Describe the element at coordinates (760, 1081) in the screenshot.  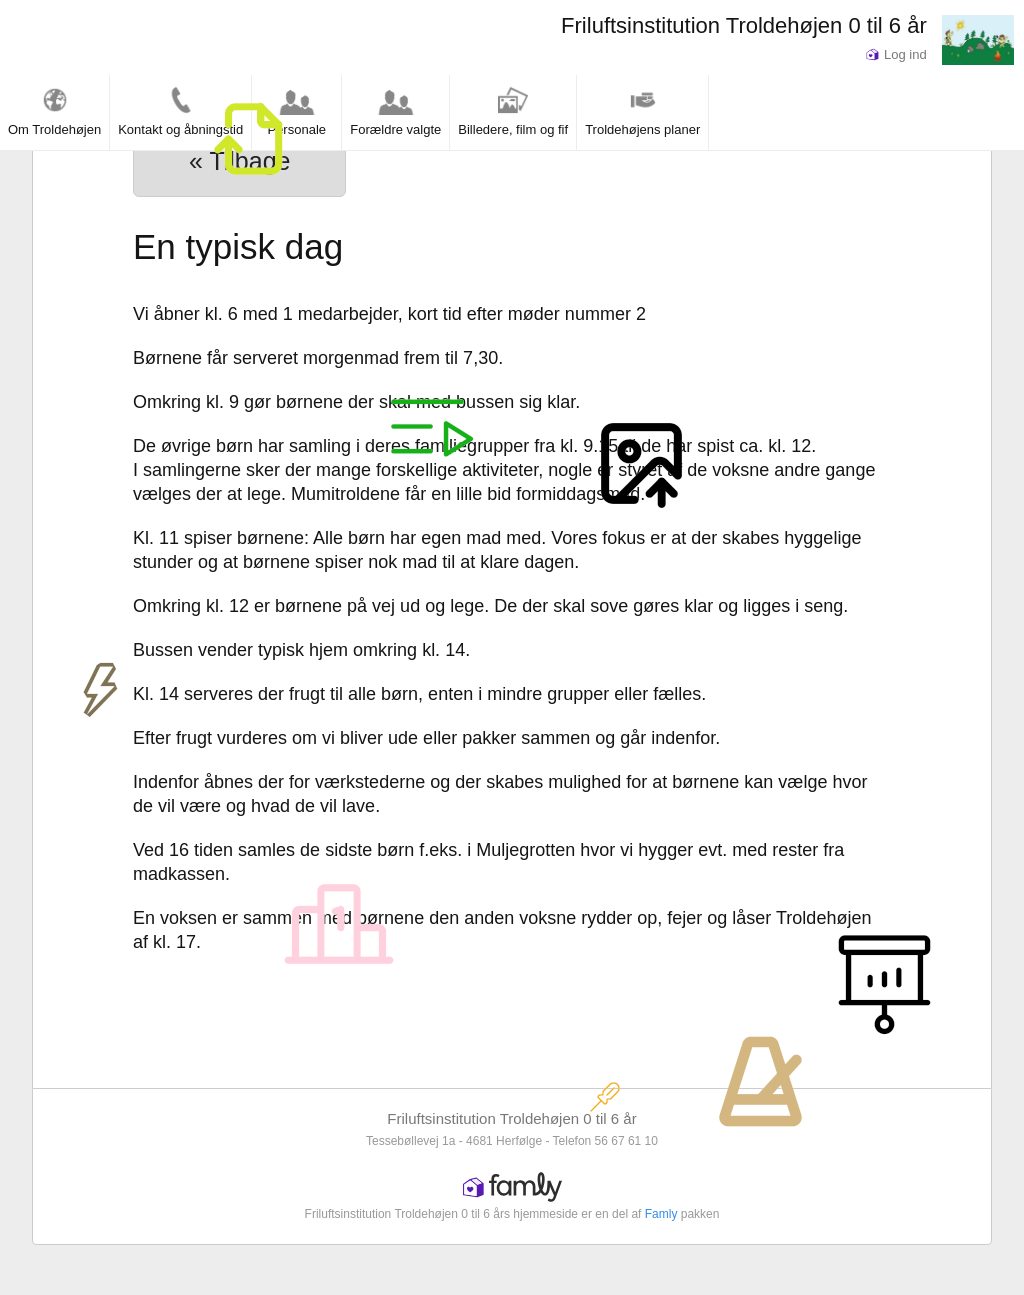
I see `adjust tempo or timing settings` at that location.